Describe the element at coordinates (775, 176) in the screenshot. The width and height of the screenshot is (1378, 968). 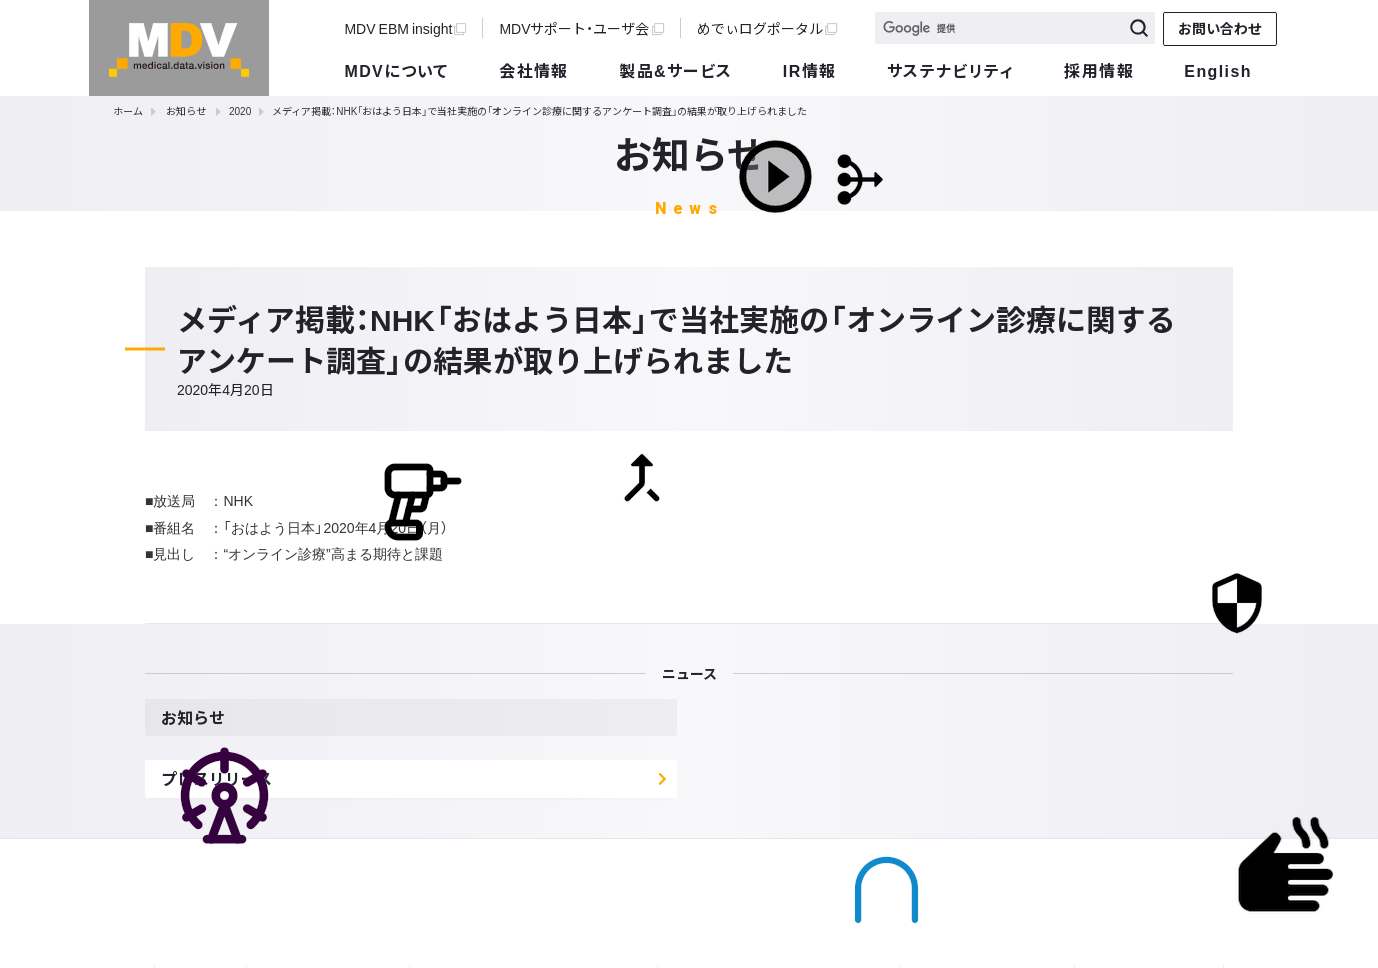
I see `tap to play media` at that location.